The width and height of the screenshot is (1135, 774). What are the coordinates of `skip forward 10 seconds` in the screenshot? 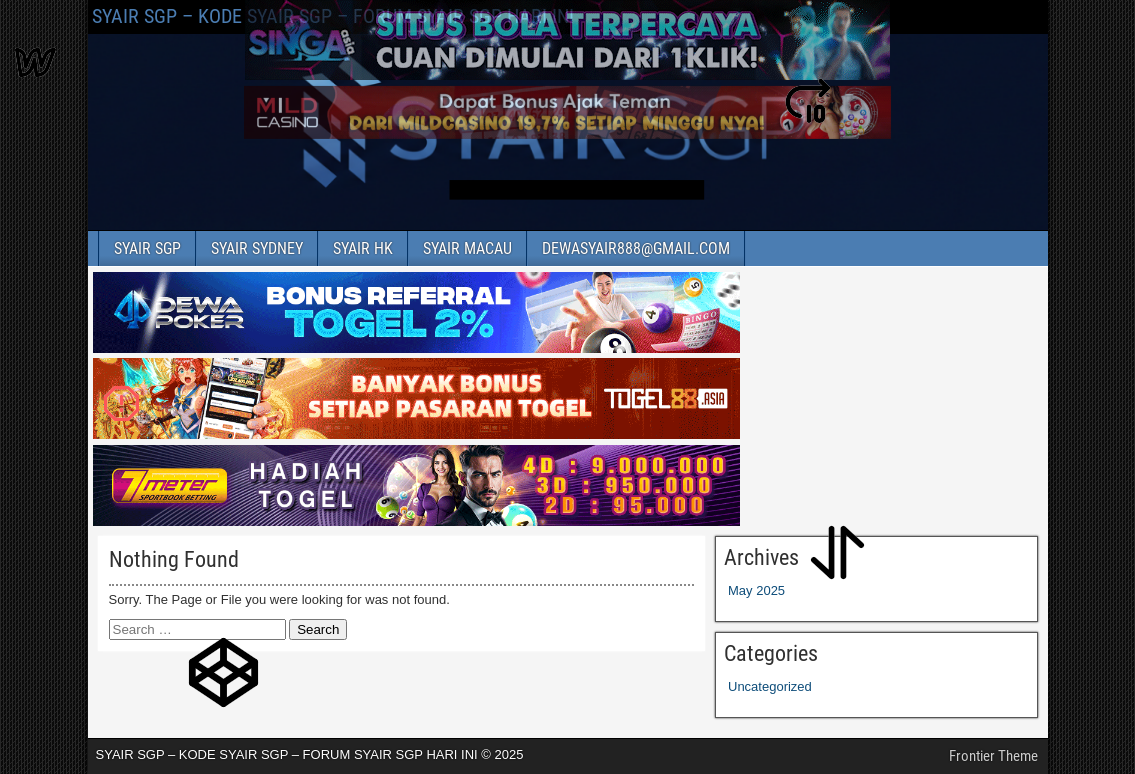 It's located at (809, 102).